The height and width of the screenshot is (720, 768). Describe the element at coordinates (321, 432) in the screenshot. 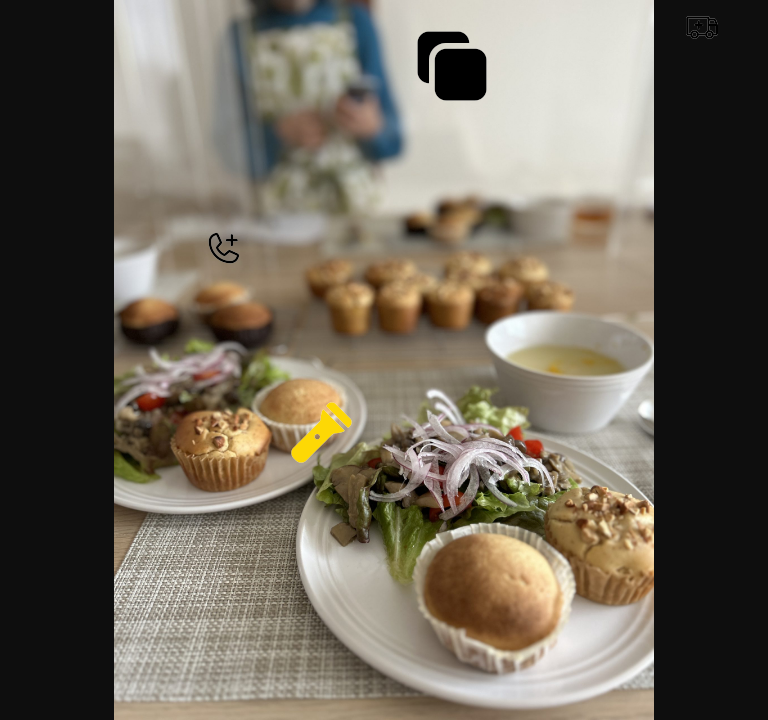

I see `turn on device flashlight` at that location.